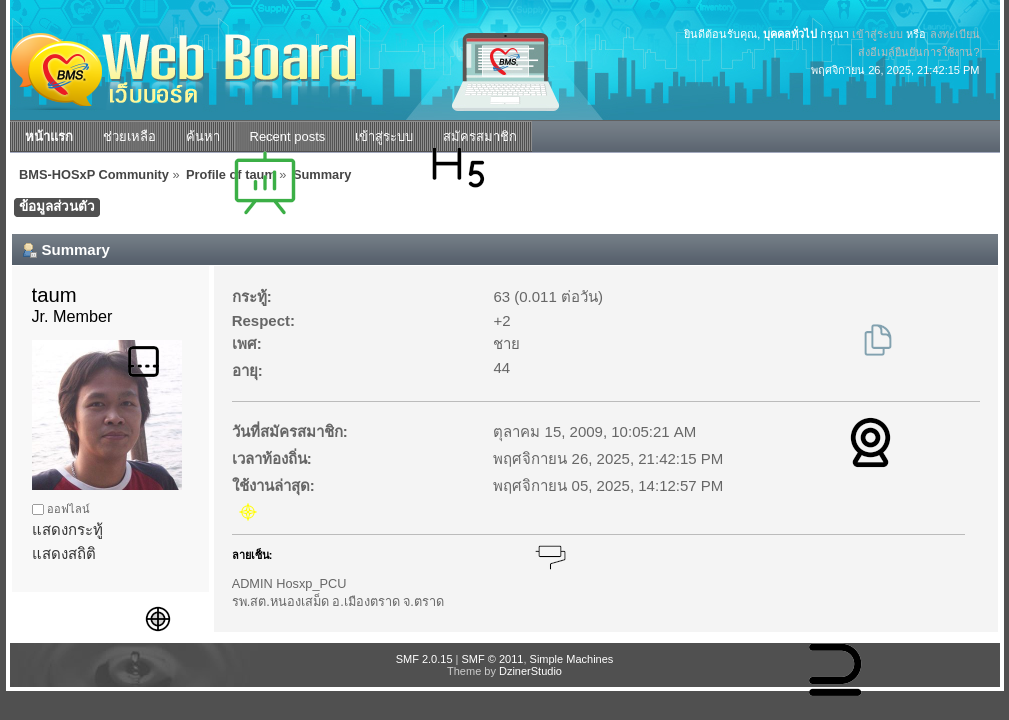 This screenshot has height=720, width=1009. I want to click on navigate or view map orientation, so click(248, 512).